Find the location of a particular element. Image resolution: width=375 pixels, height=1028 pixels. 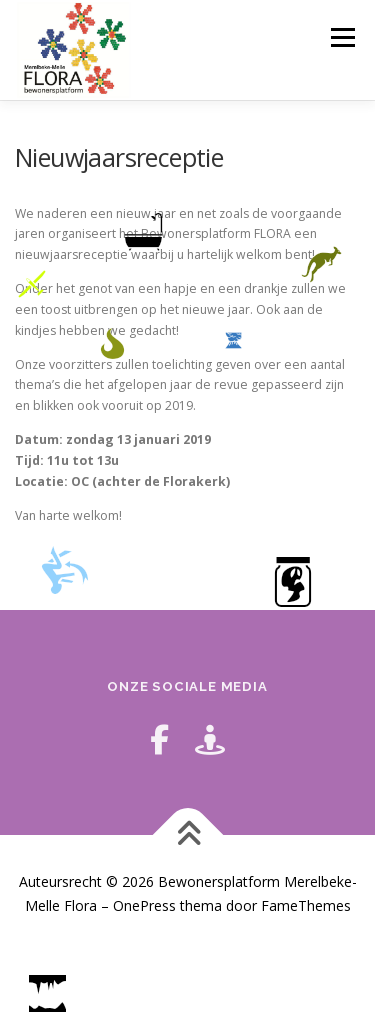

indicates australian content or region is located at coordinates (321, 264).